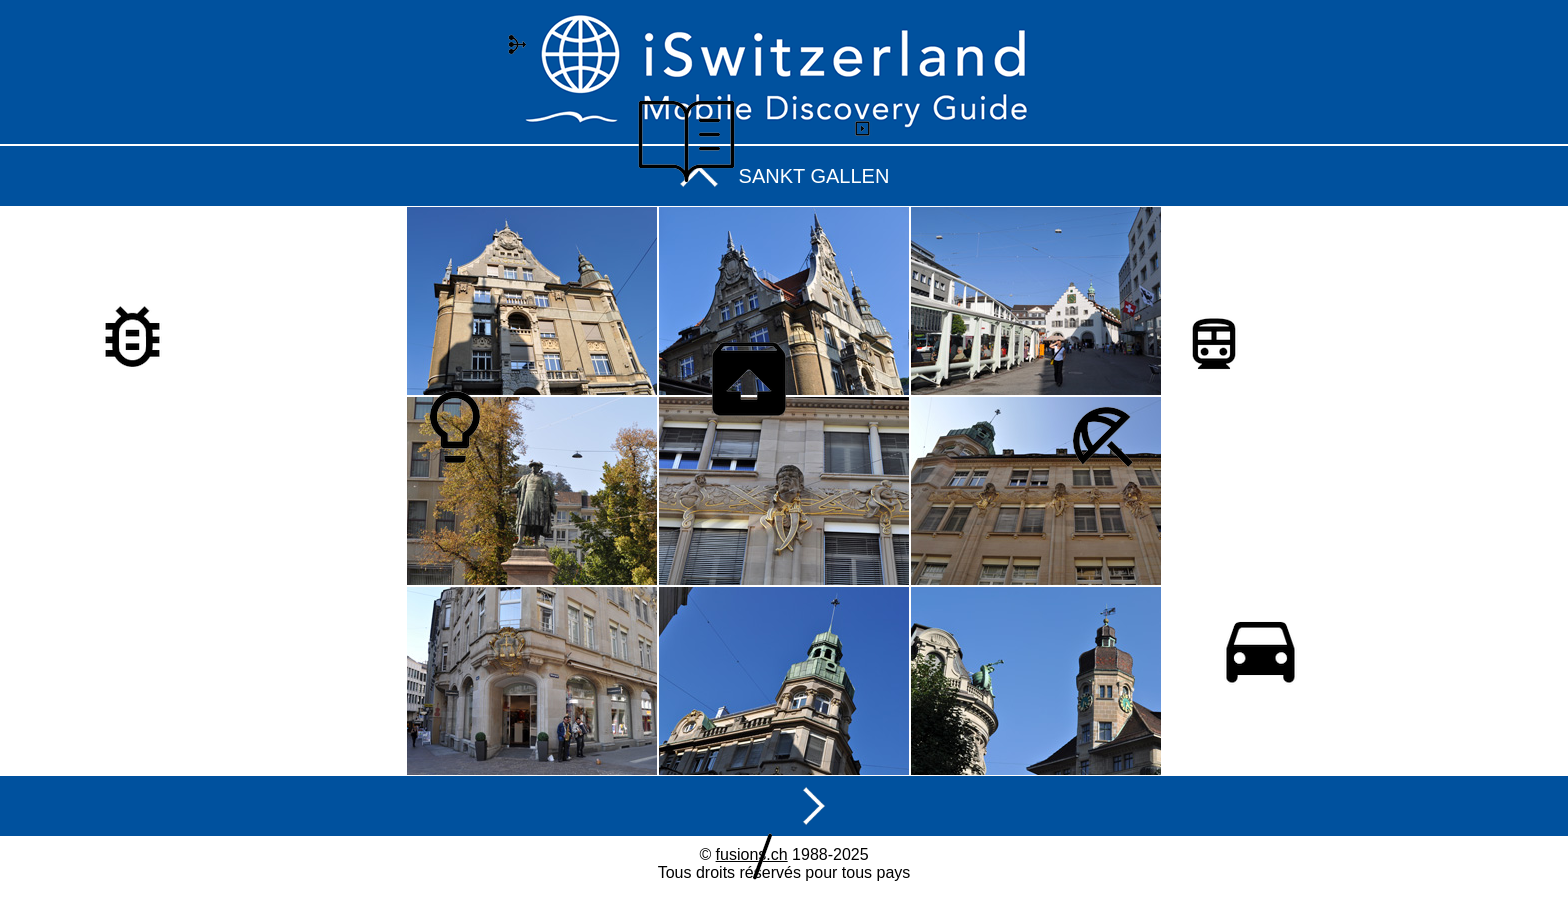 The height and width of the screenshot is (910, 1568). Describe the element at coordinates (1214, 345) in the screenshot. I see `get public transit directions` at that location.